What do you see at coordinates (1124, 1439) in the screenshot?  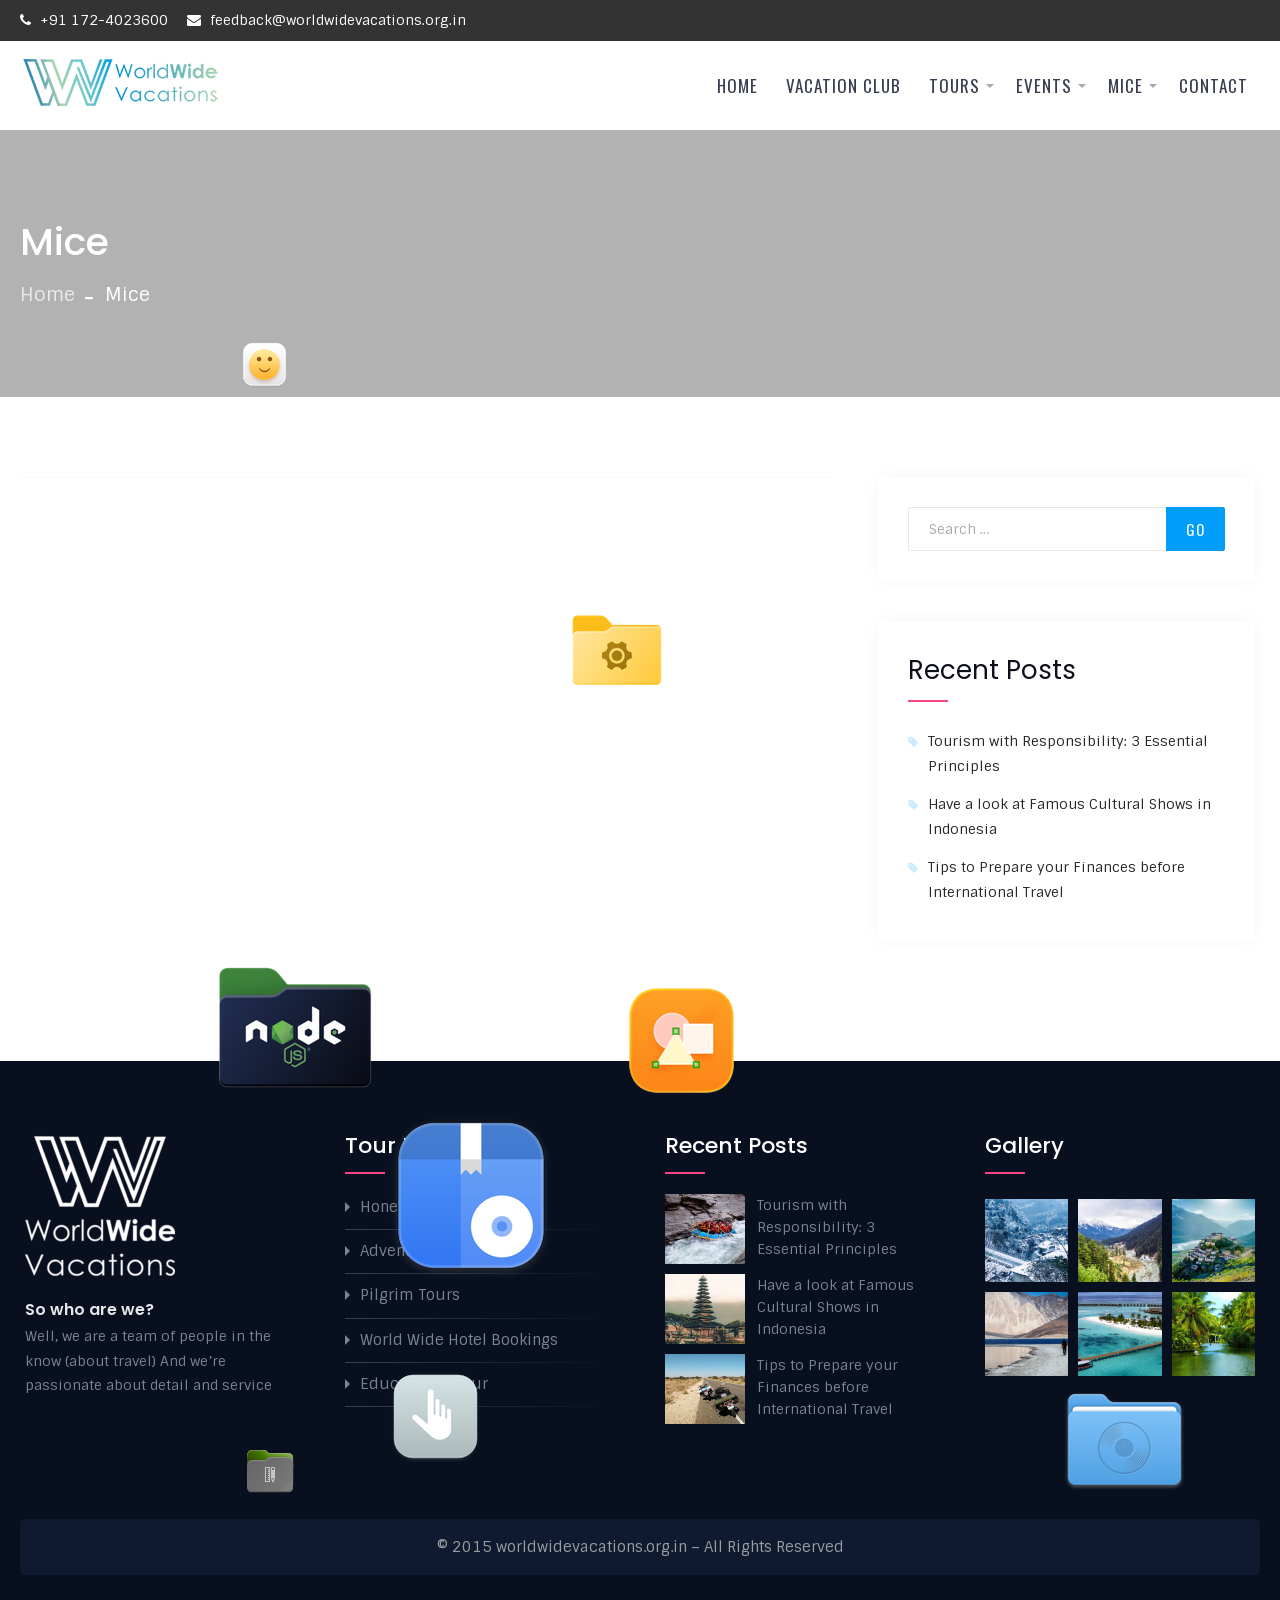 I see `open your recordings folder` at bounding box center [1124, 1439].